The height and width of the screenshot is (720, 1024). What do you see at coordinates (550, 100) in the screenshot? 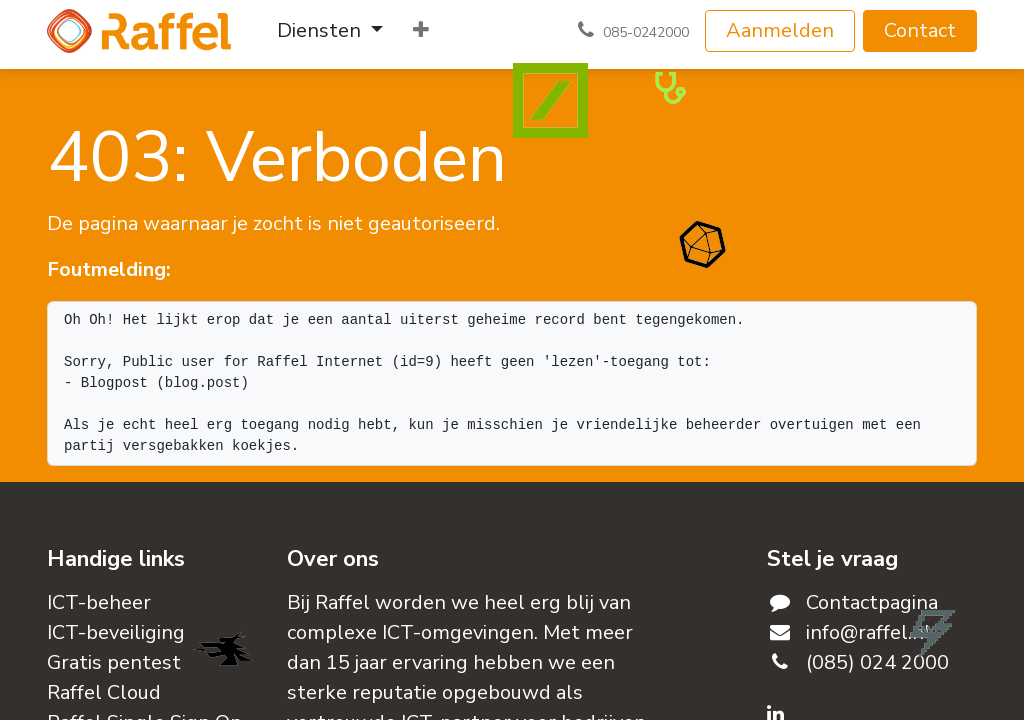
I see `access Deutsche Bank banking services` at bounding box center [550, 100].